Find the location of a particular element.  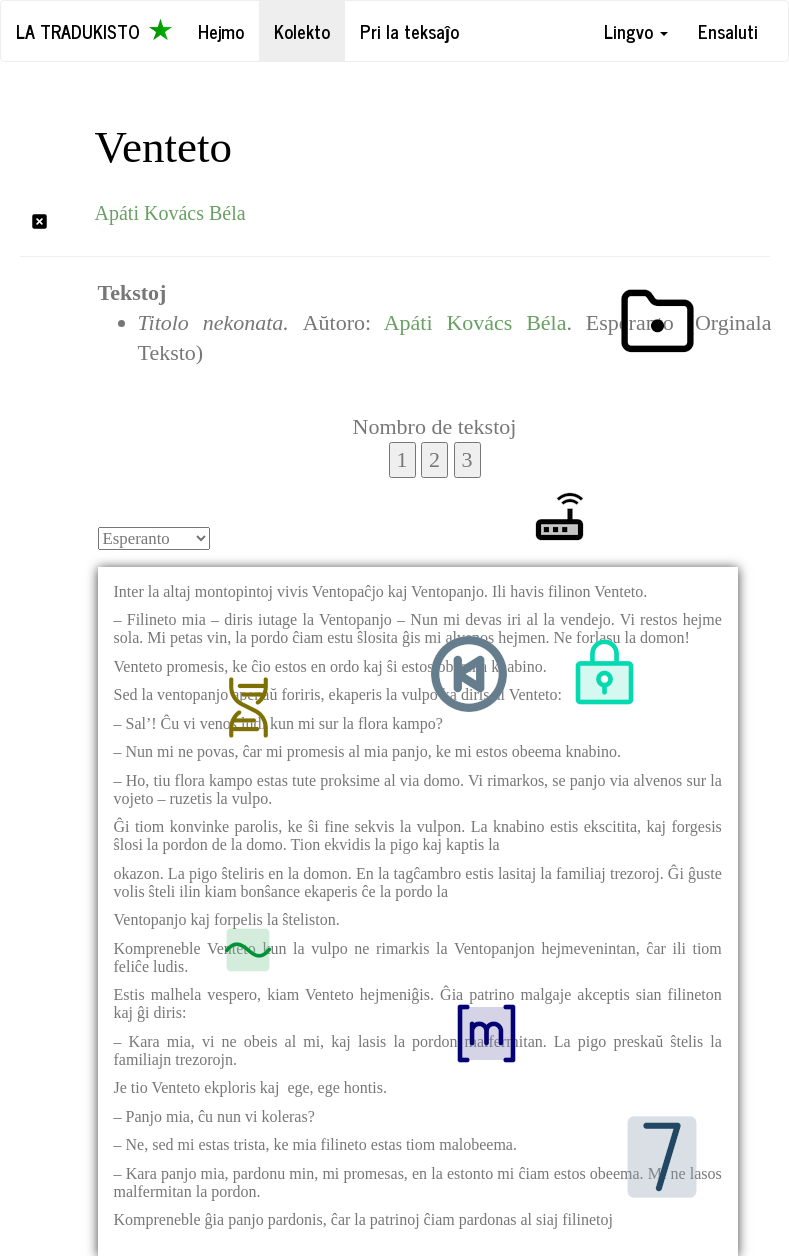

link to Matrix messaging platform is located at coordinates (486, 1033).